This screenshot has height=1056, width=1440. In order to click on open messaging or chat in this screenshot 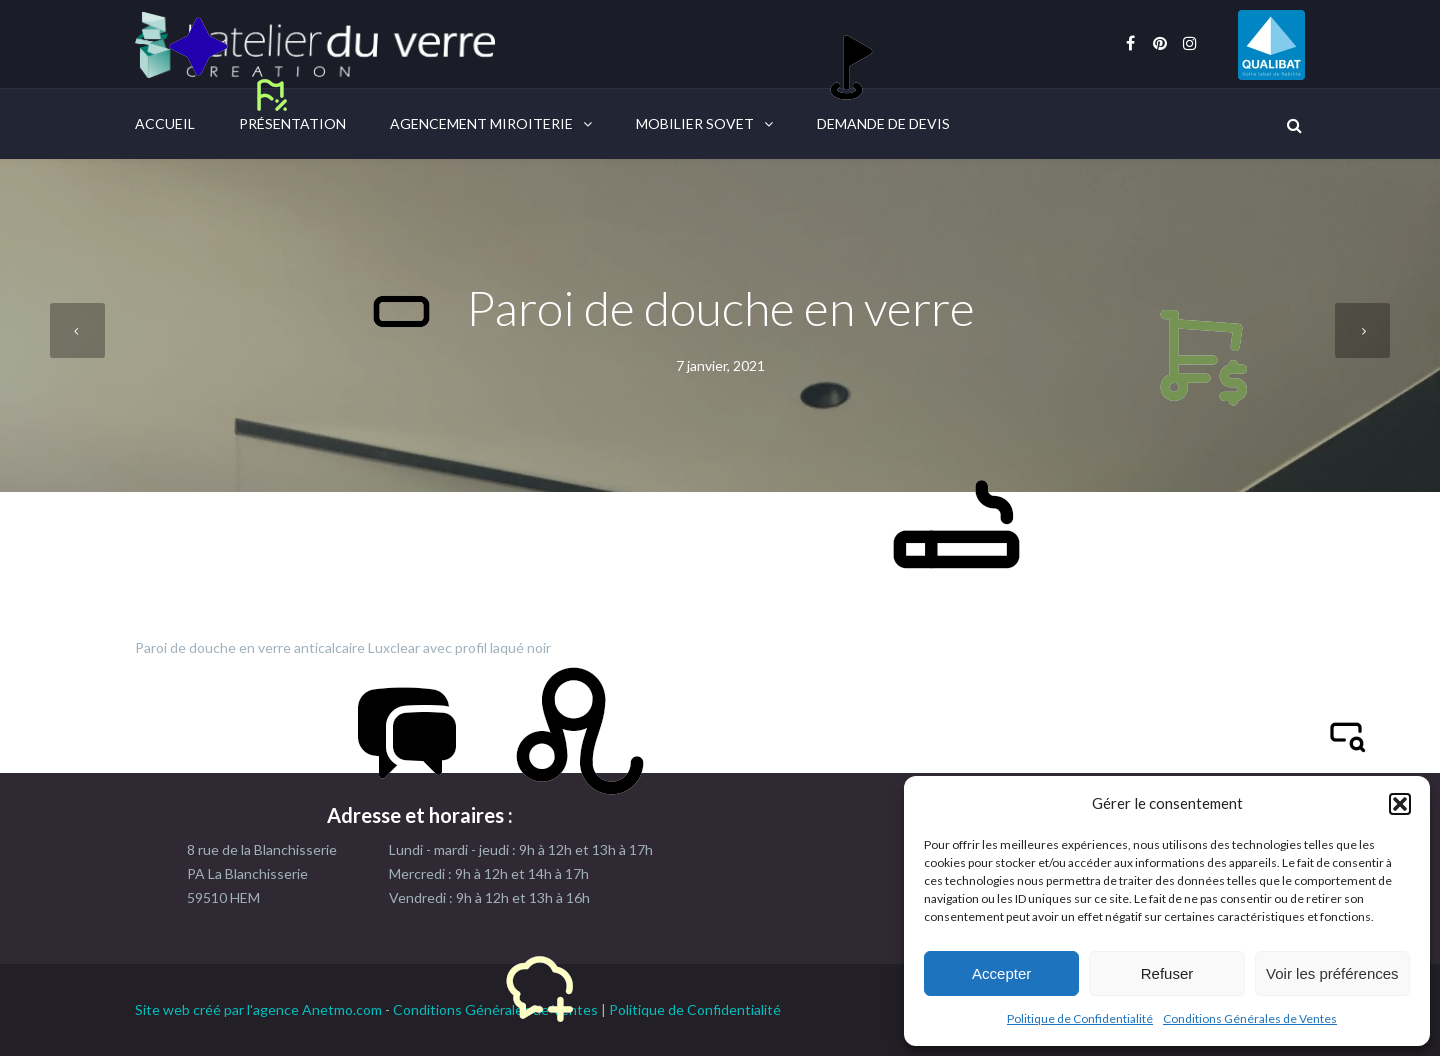, I will do `click(407, 733)`.